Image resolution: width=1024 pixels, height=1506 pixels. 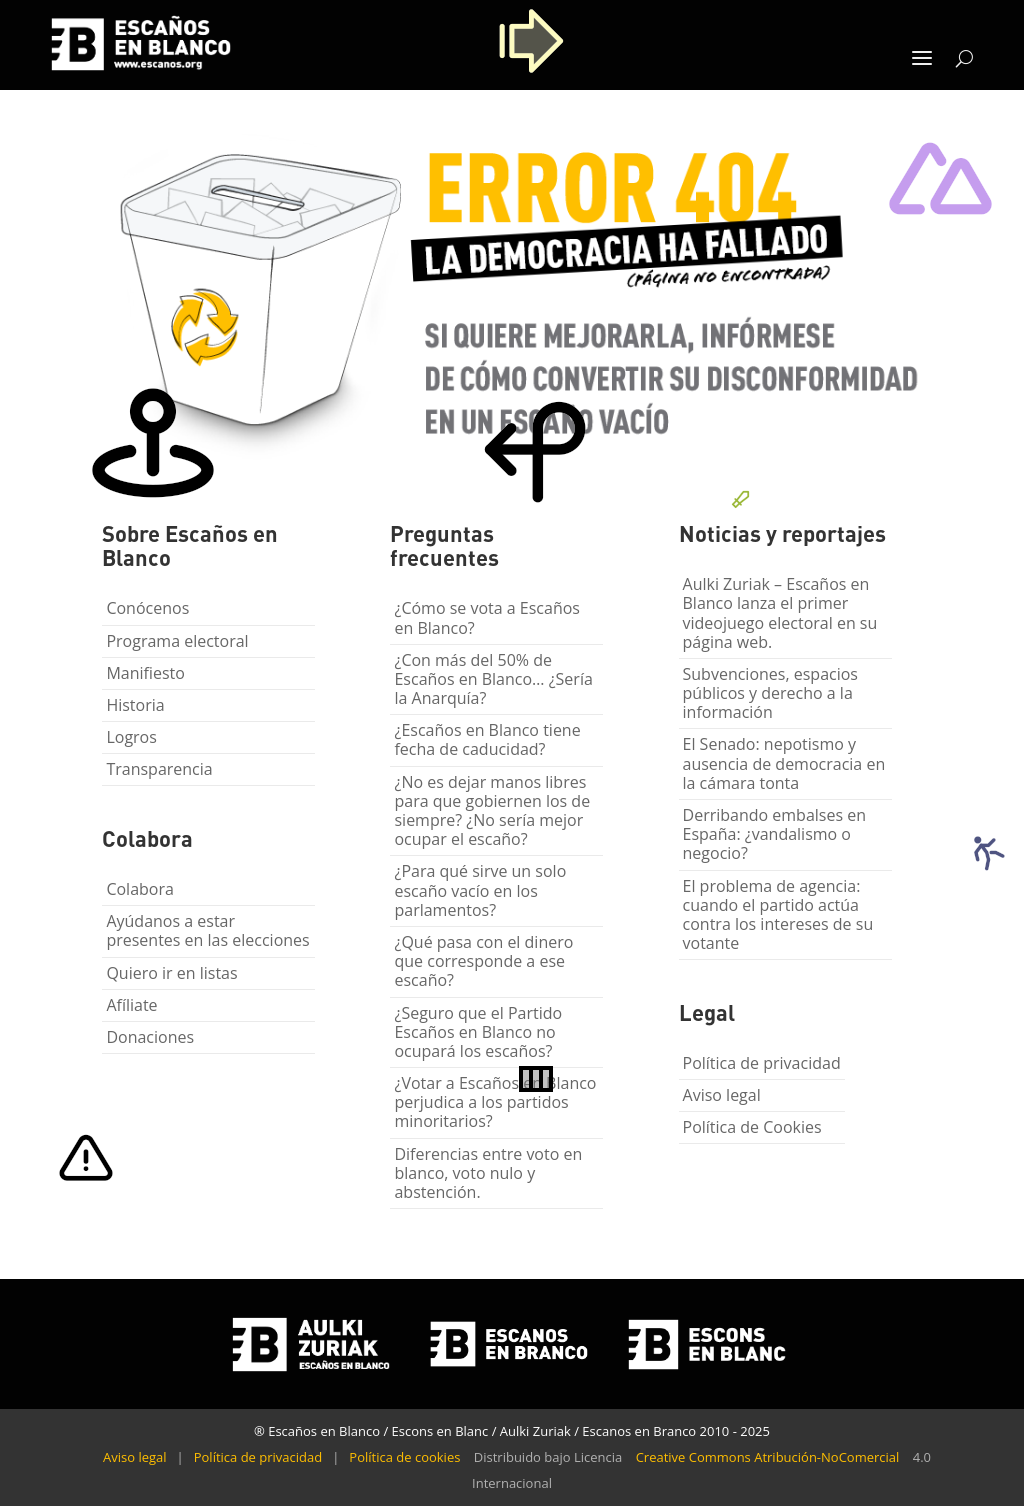 I want to click on indicates a fall hazard or warning, so click(x=988, y=852).